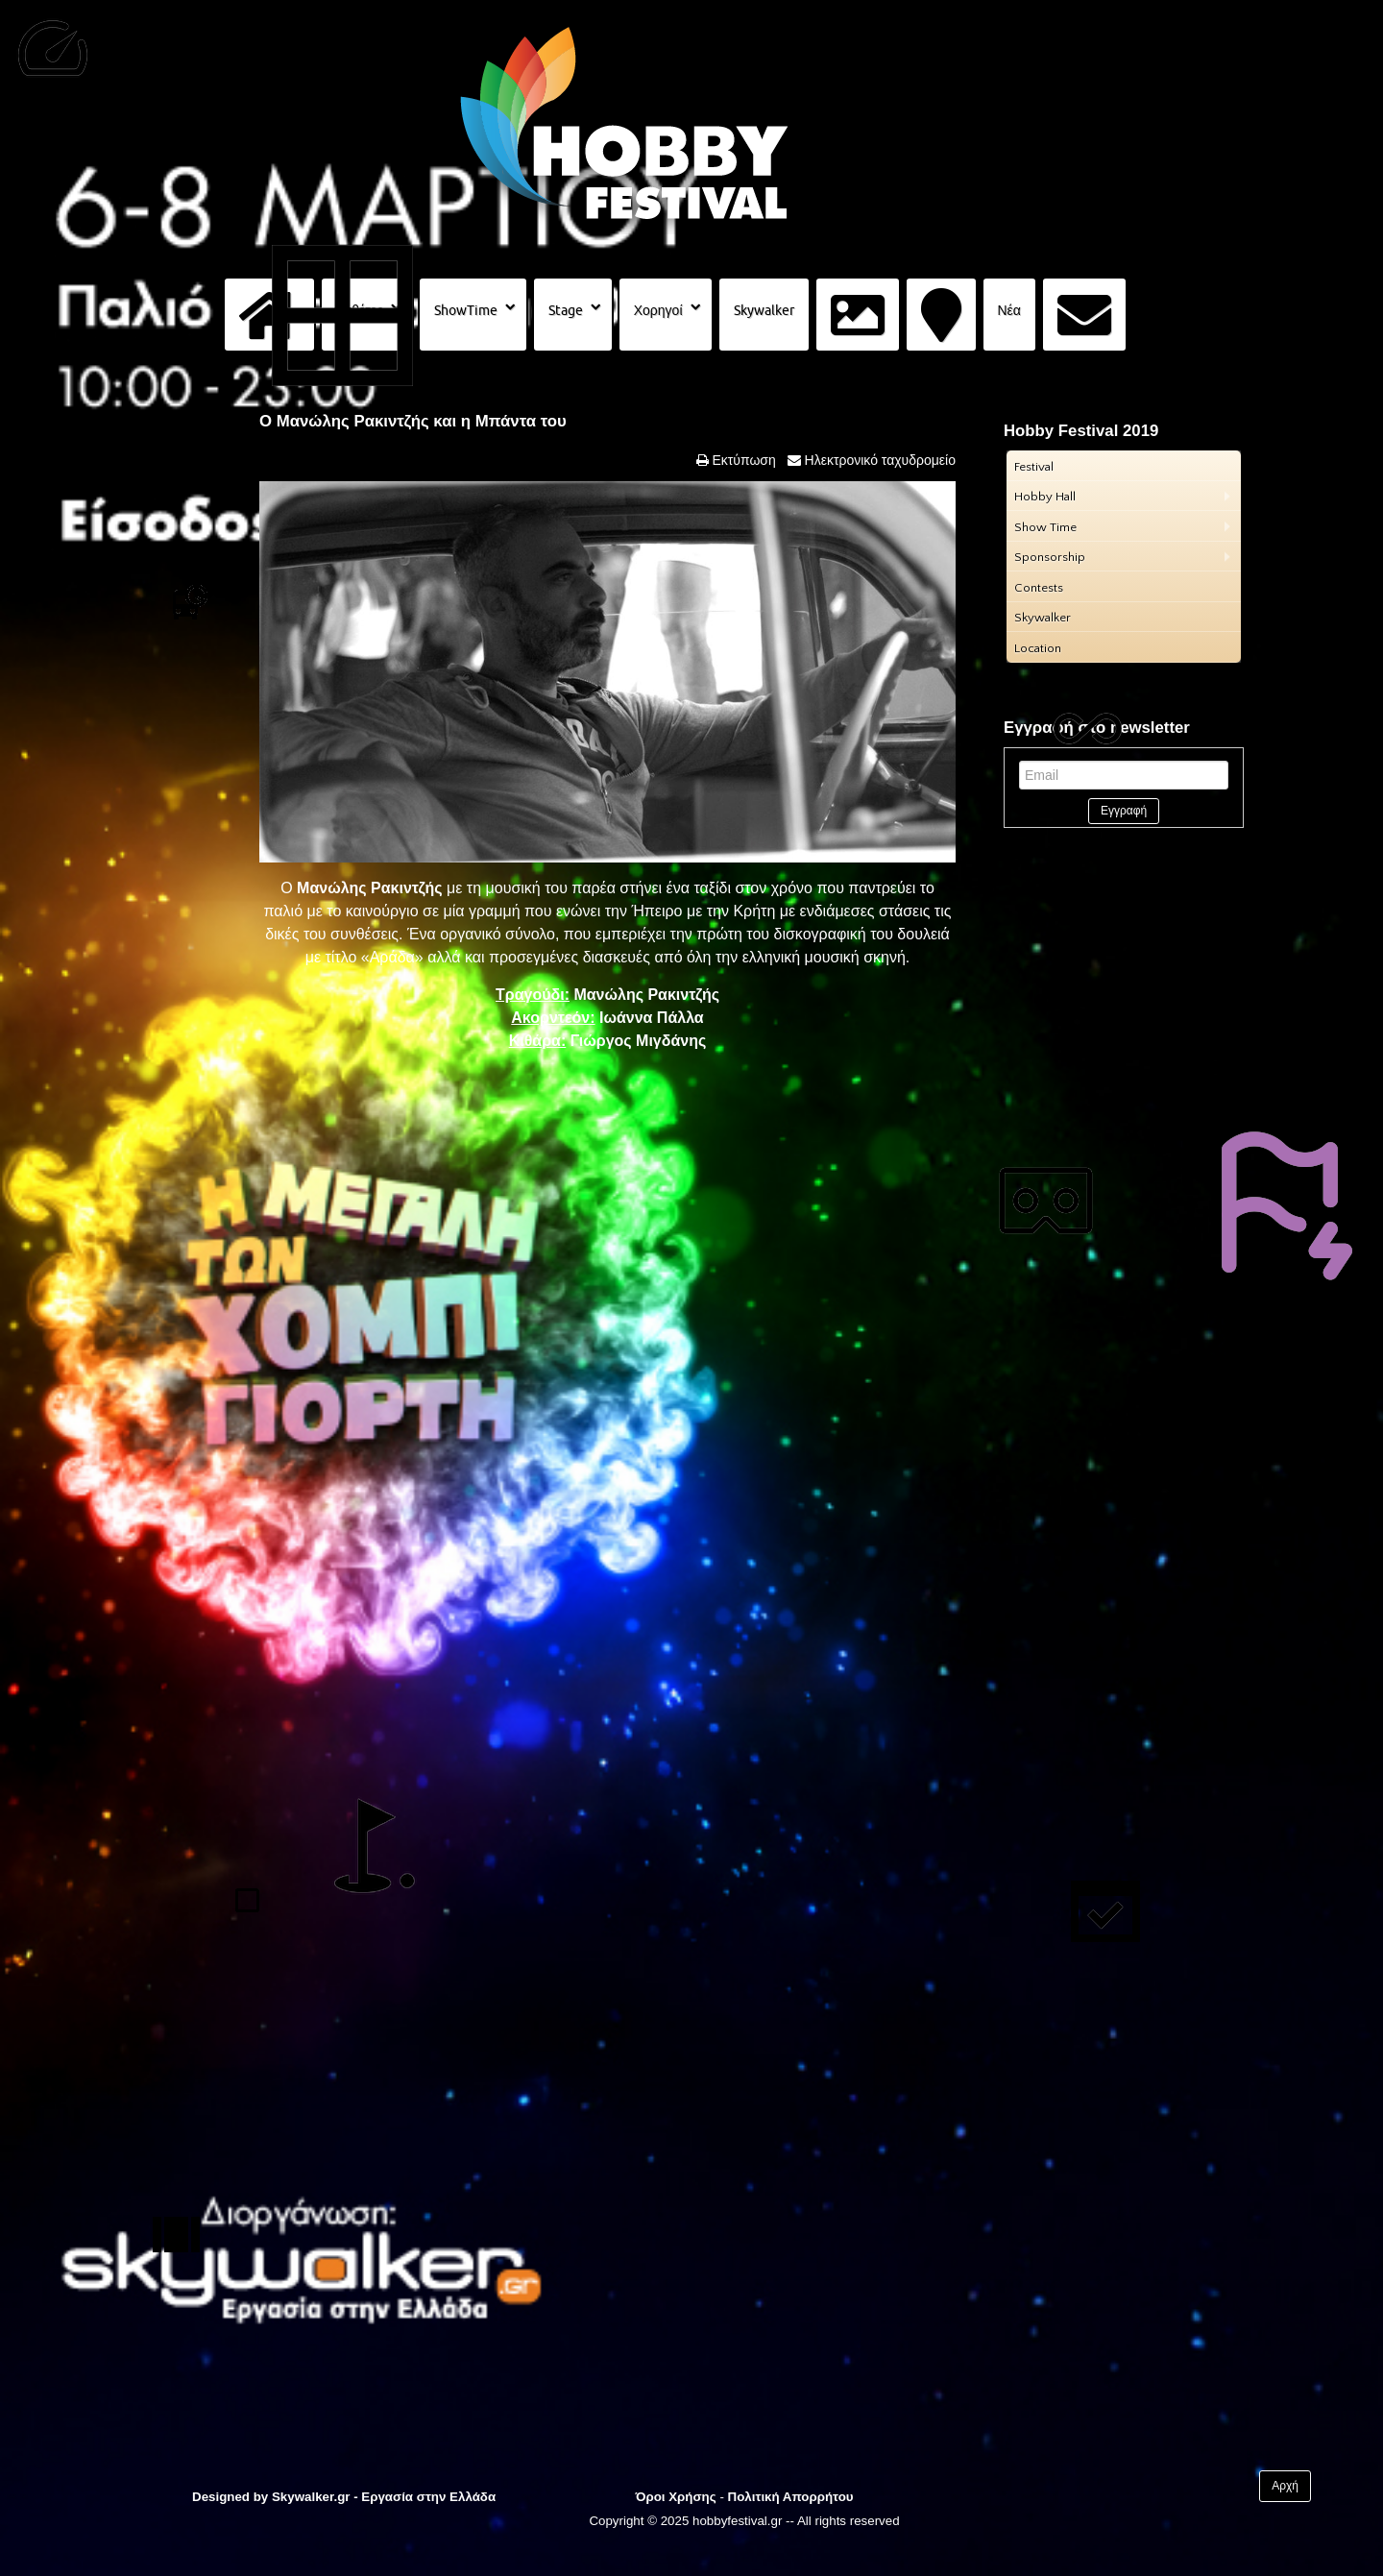 The image size is (1383, 2576). What do you see at coordinates (342, 315) in the screenshot?
I see `apply borders to all sides of a cell or table` at bounding box center [342, 315].